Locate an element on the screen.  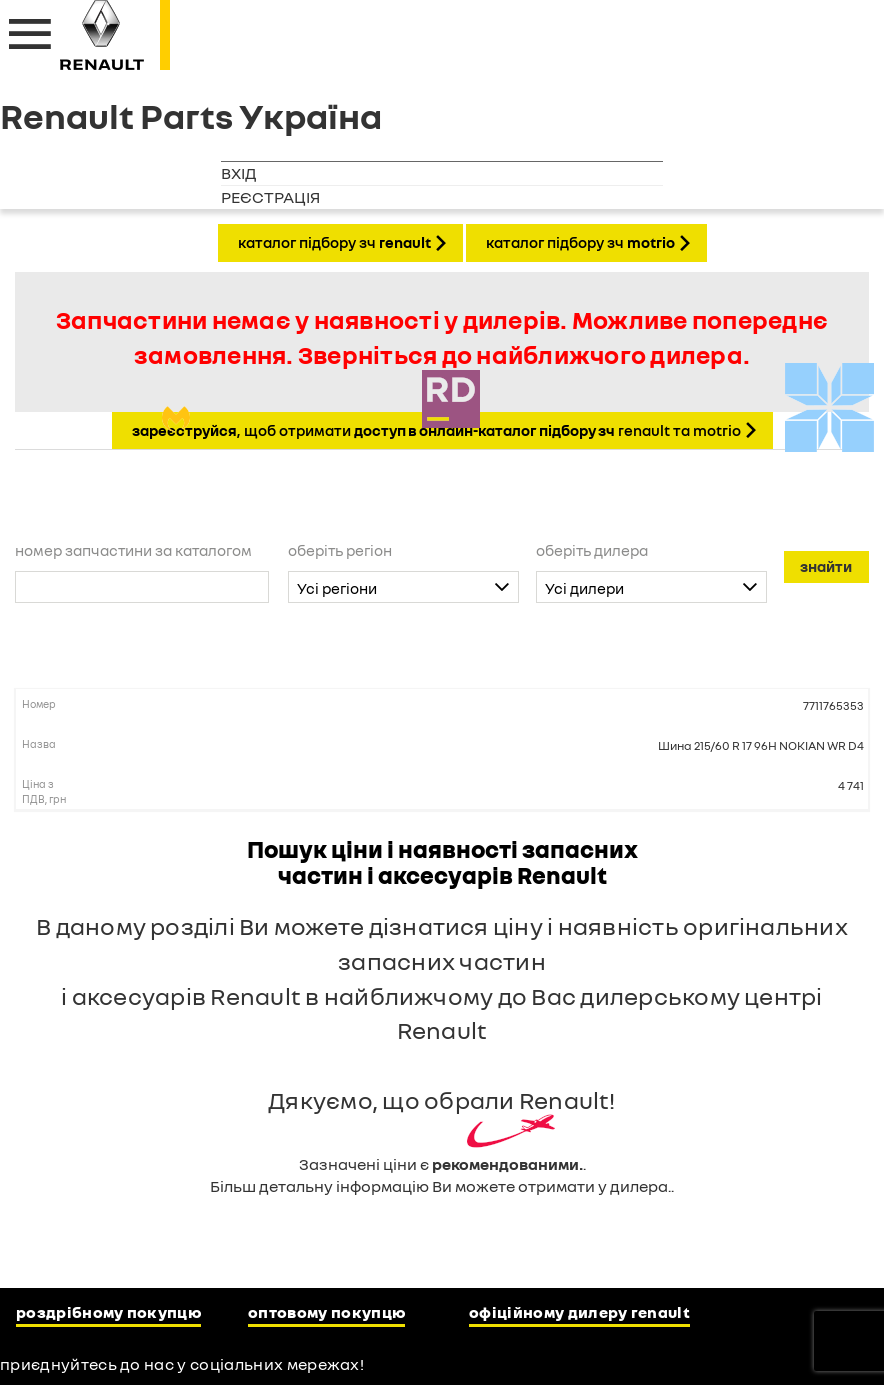
open malwarebytes antivirus software is located at coordinates (176, 419).